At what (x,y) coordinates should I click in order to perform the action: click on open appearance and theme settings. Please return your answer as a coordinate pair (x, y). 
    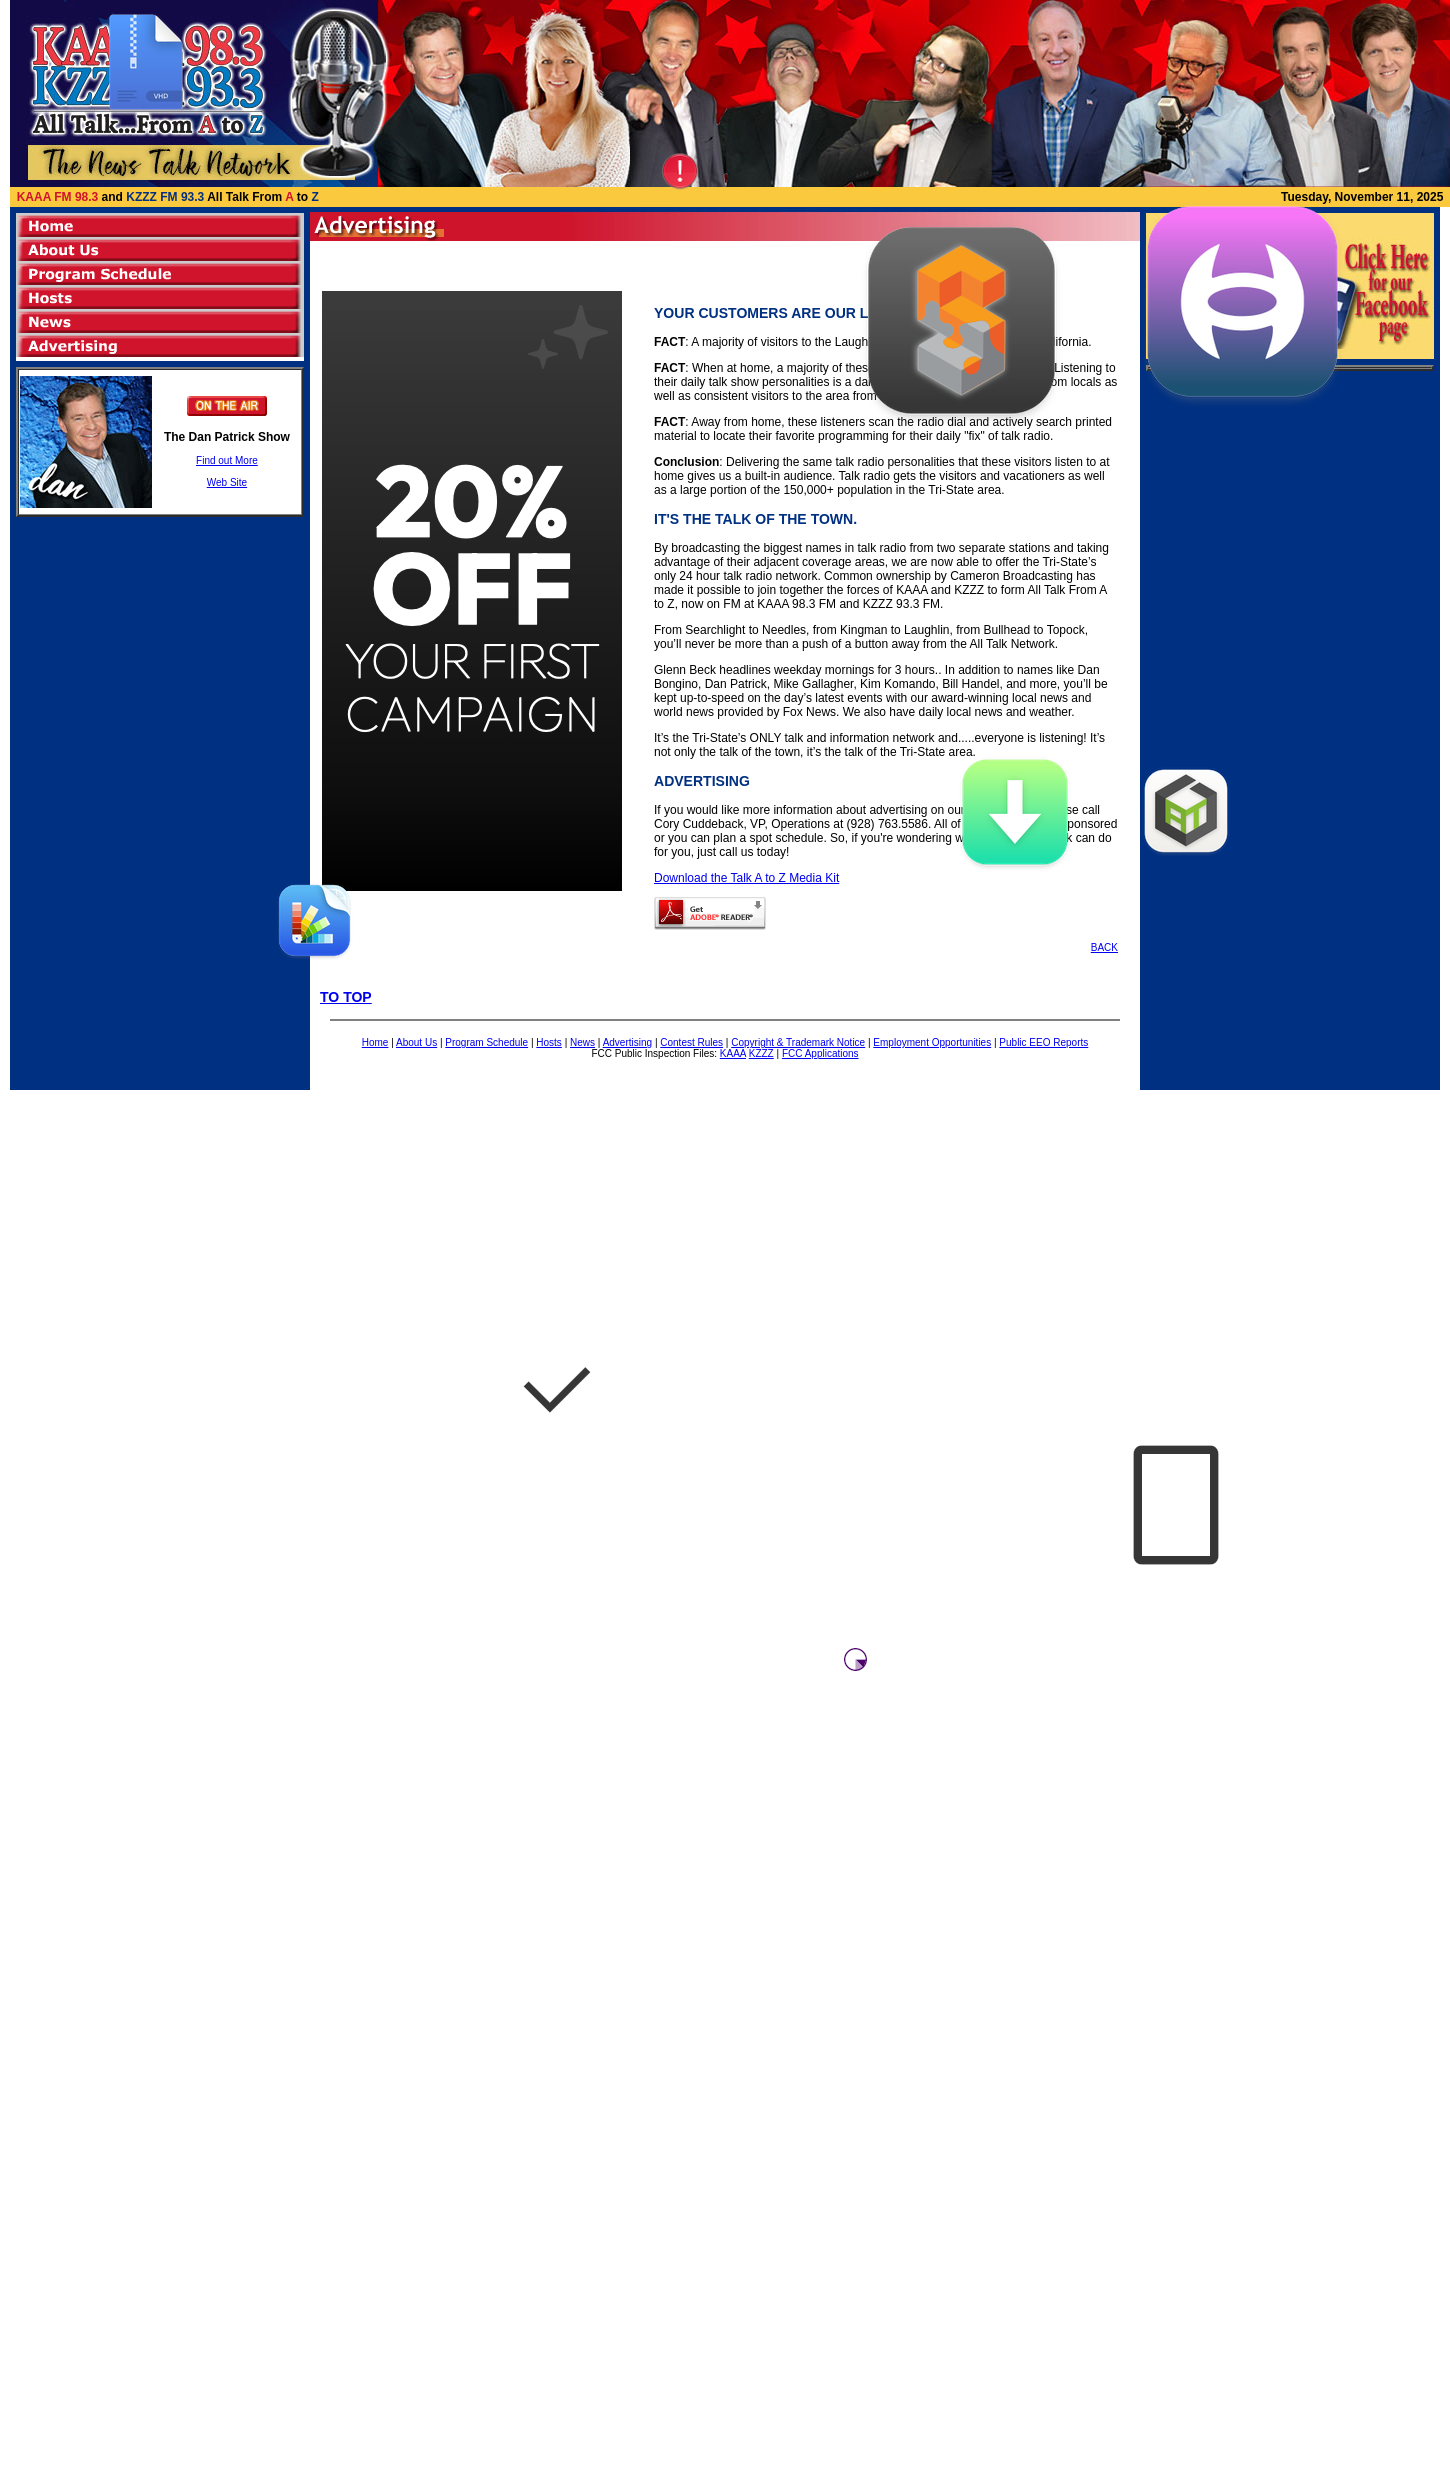
    Looking at the image, I should click on (314, 920).